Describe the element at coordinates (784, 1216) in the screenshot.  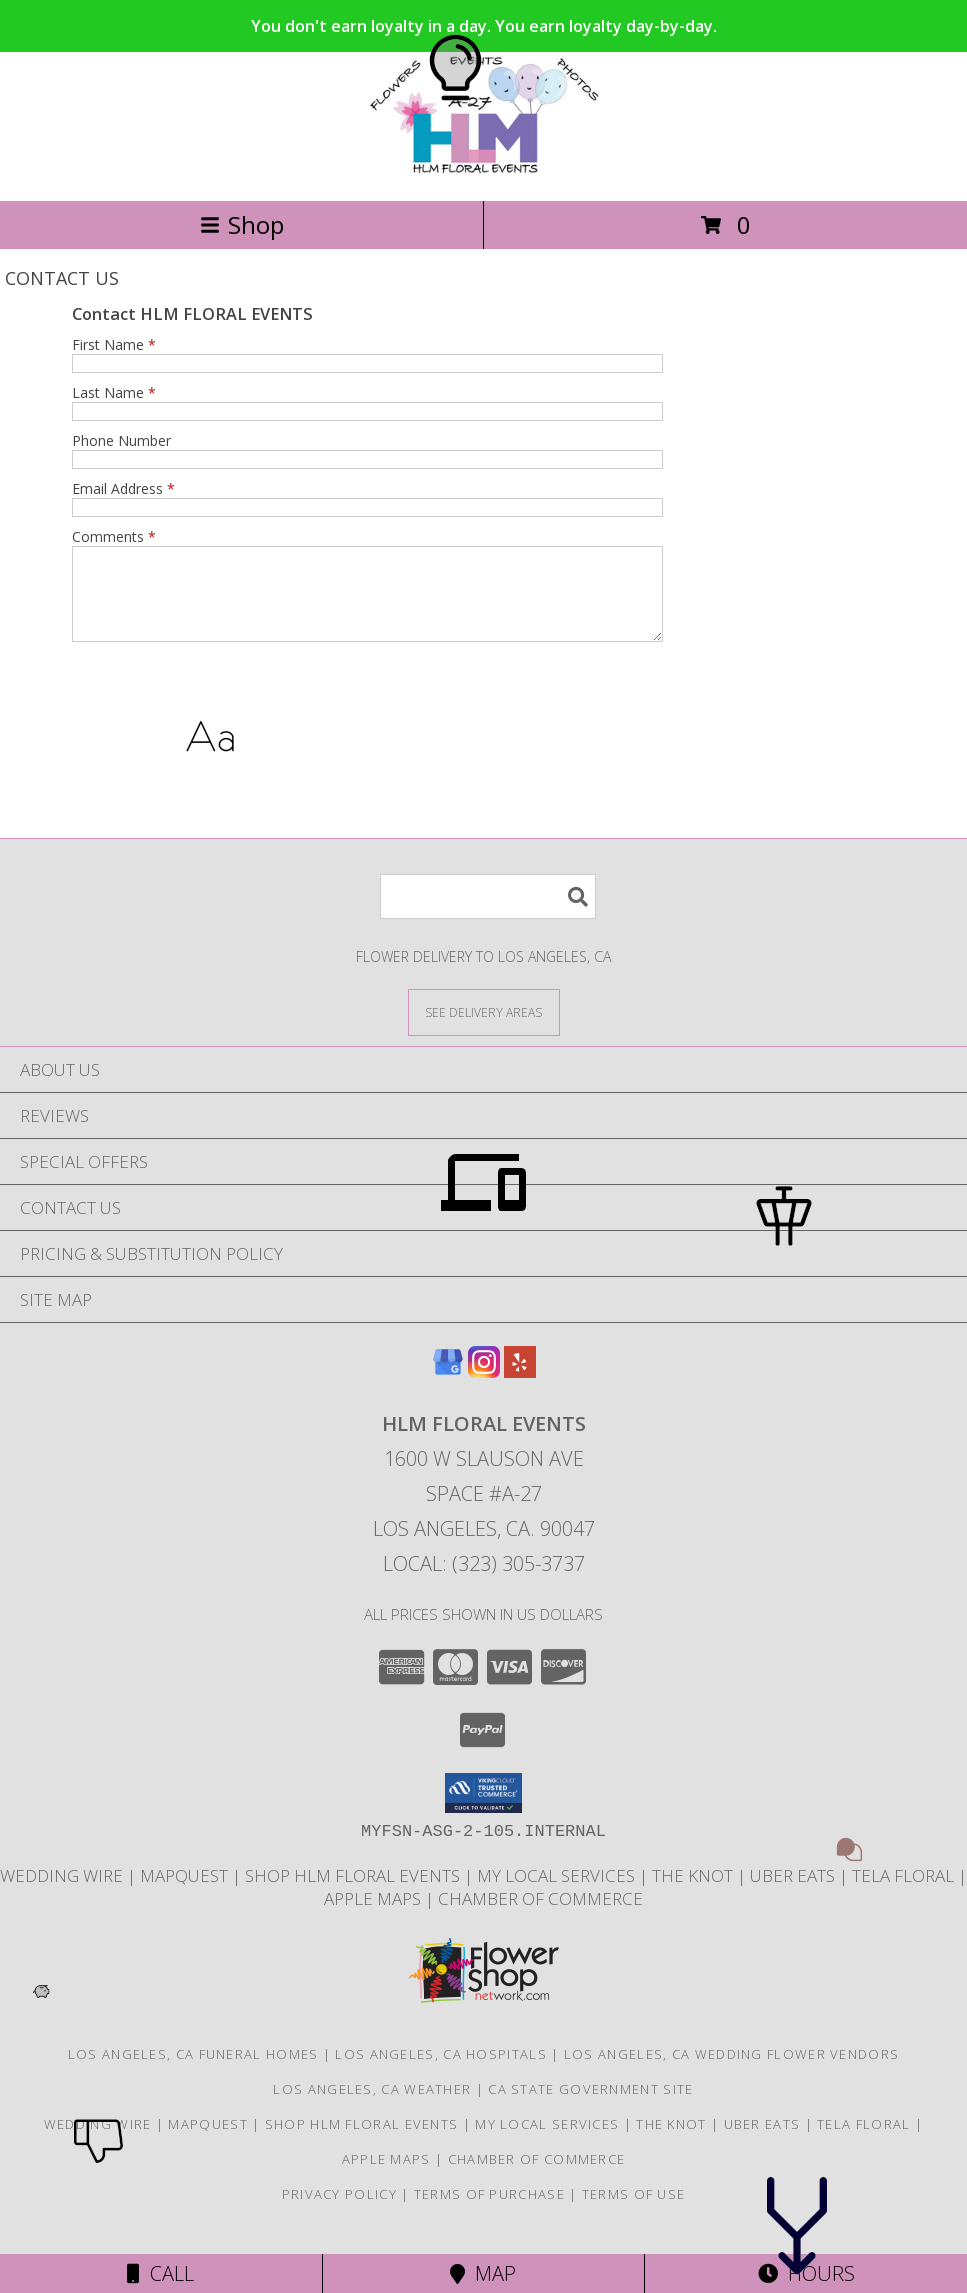
I see `access air traffic control features` at that location.